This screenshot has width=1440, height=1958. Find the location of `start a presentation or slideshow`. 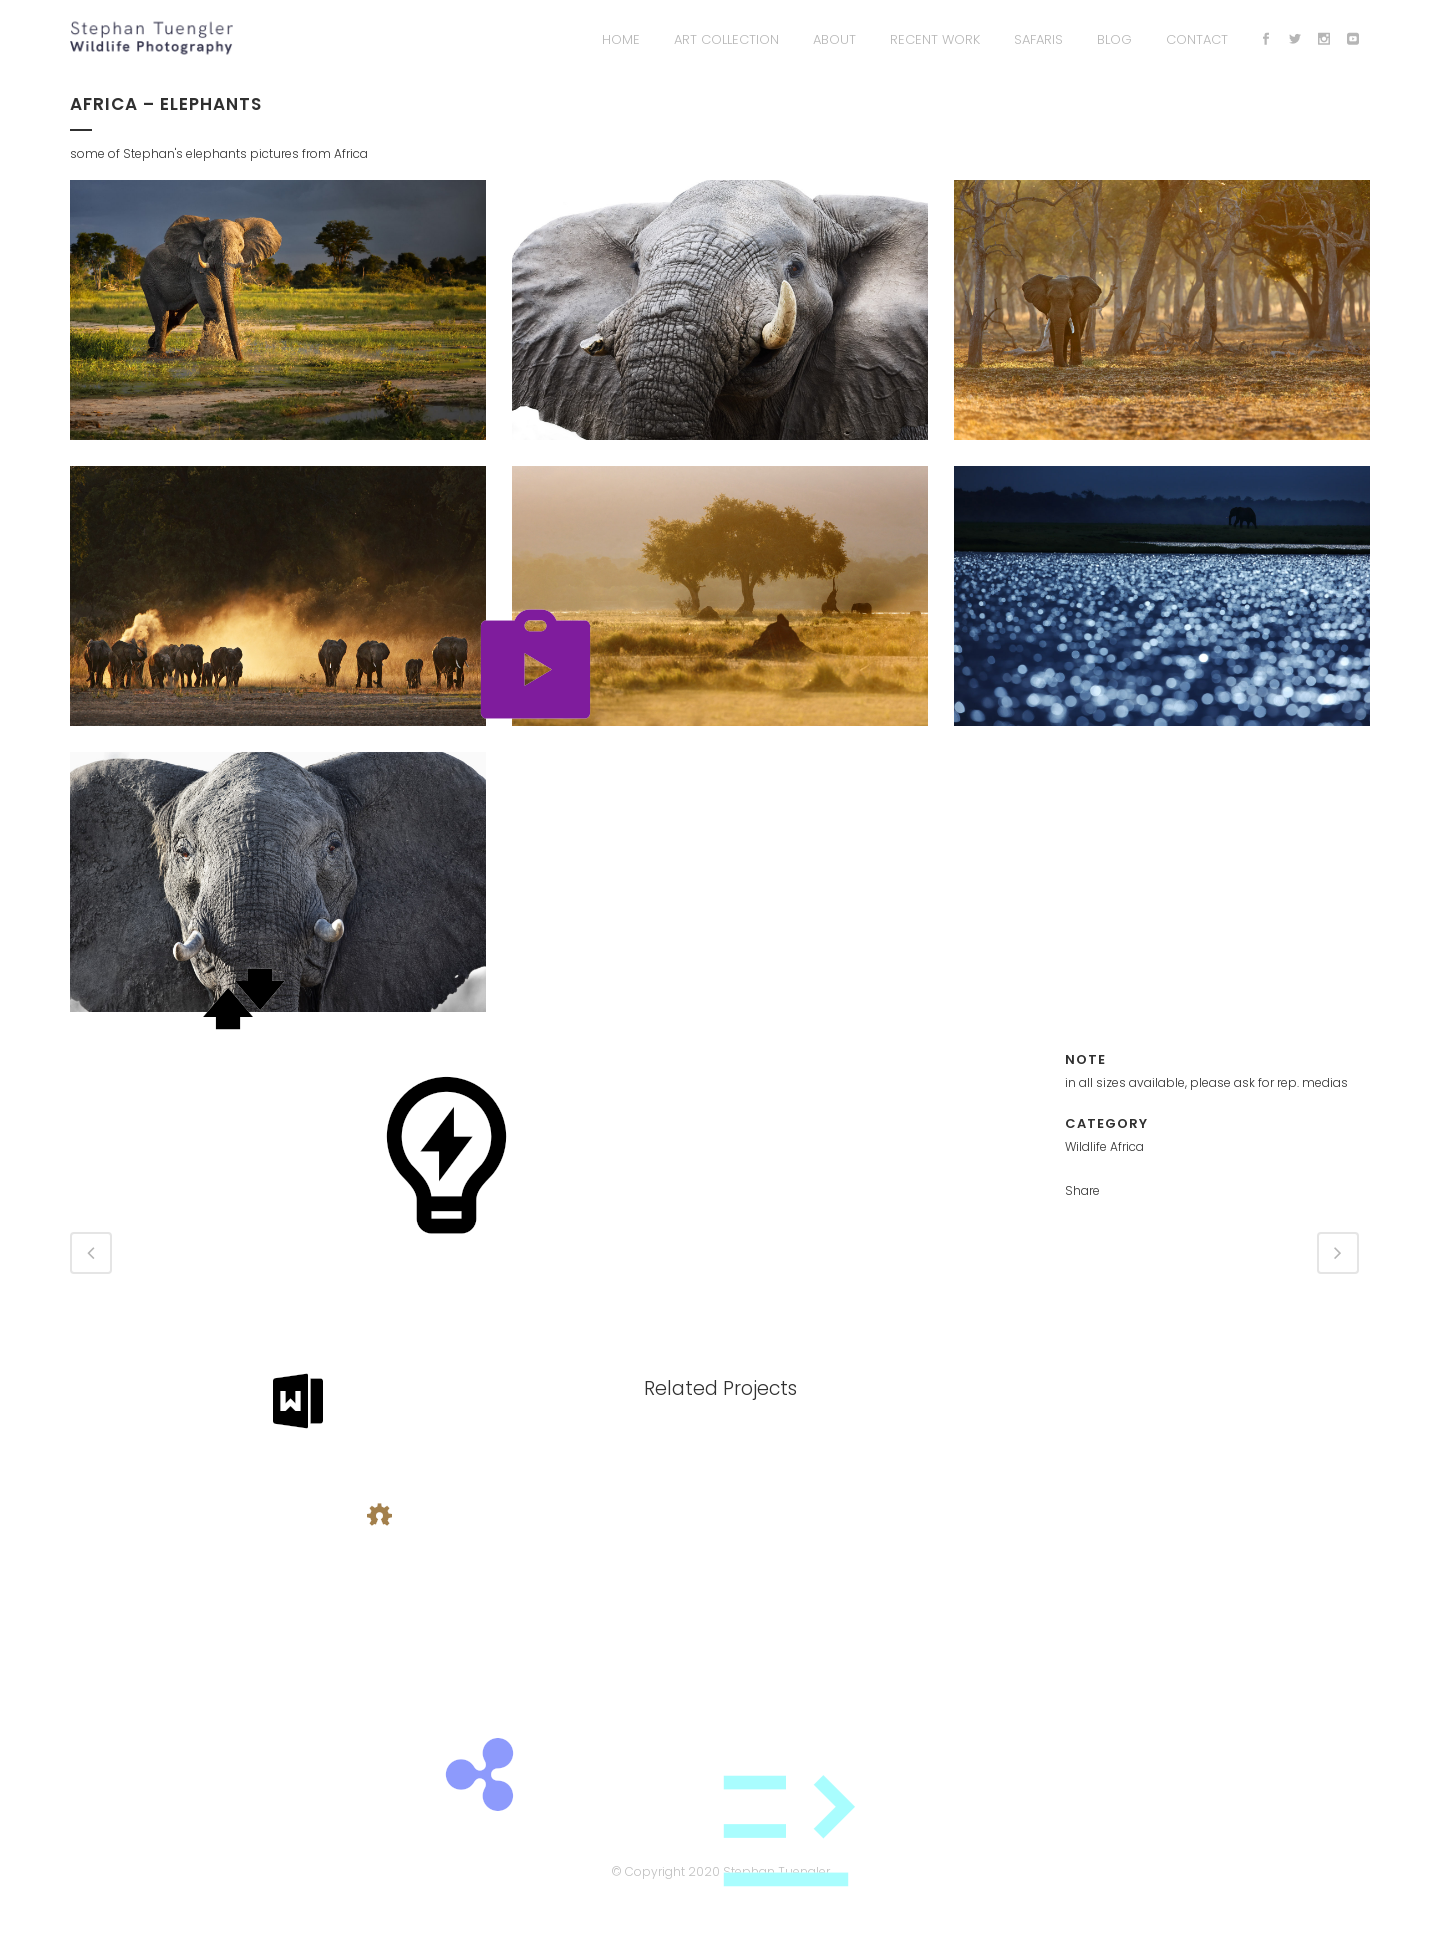

start a presentation or slideshow is located at coordinates (535, 669).